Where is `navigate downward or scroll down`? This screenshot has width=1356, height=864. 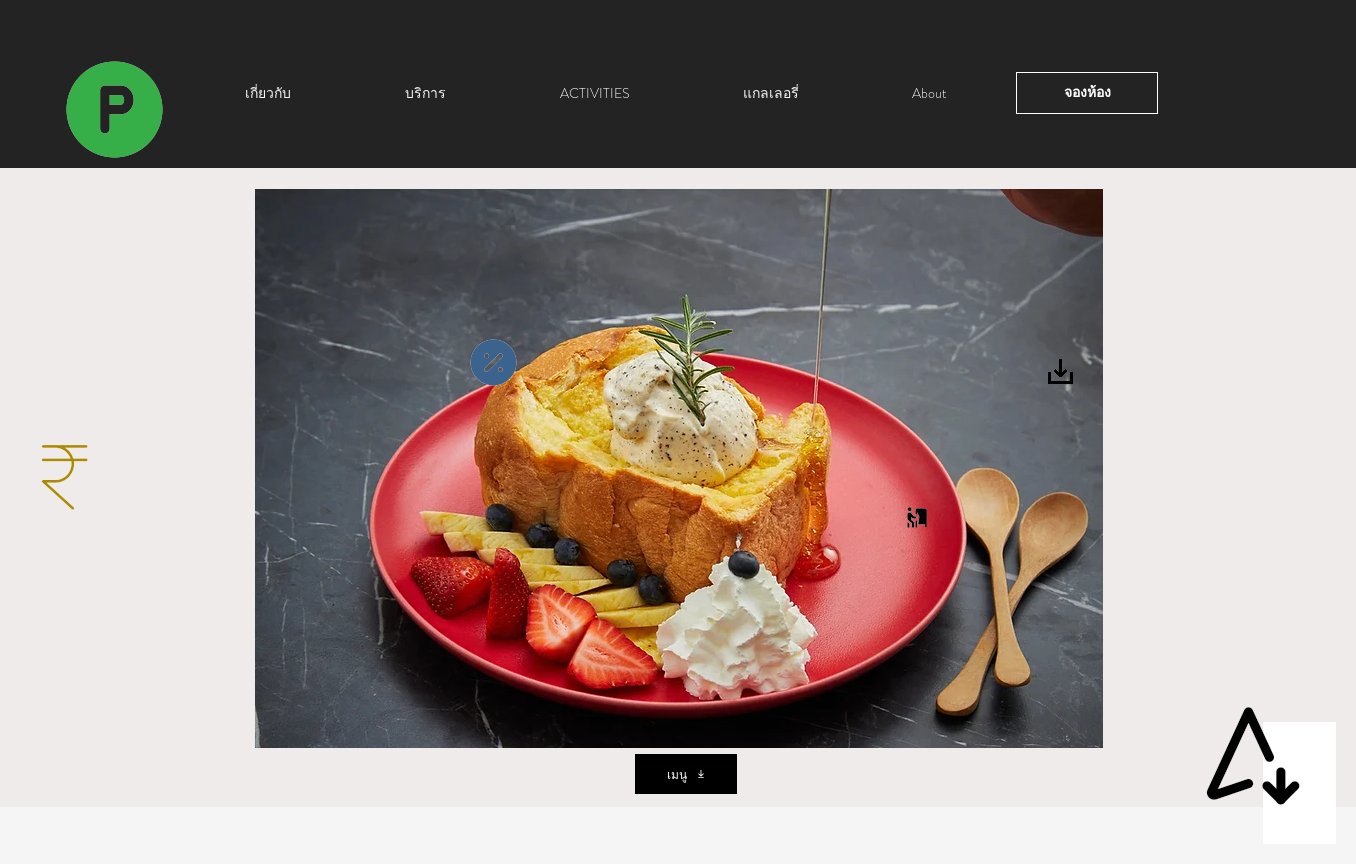 navigate downward or scroll down is located at coordinates (1248, 753).